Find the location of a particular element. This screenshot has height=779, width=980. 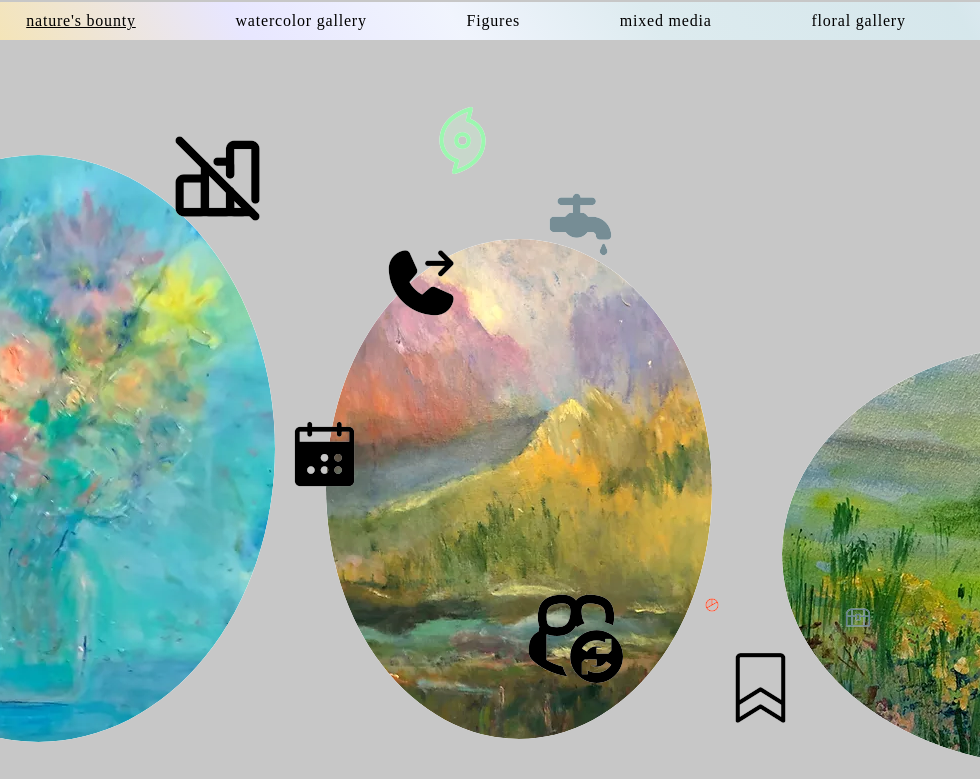

disable chart or analytics view is located at coordinates (217, 178).